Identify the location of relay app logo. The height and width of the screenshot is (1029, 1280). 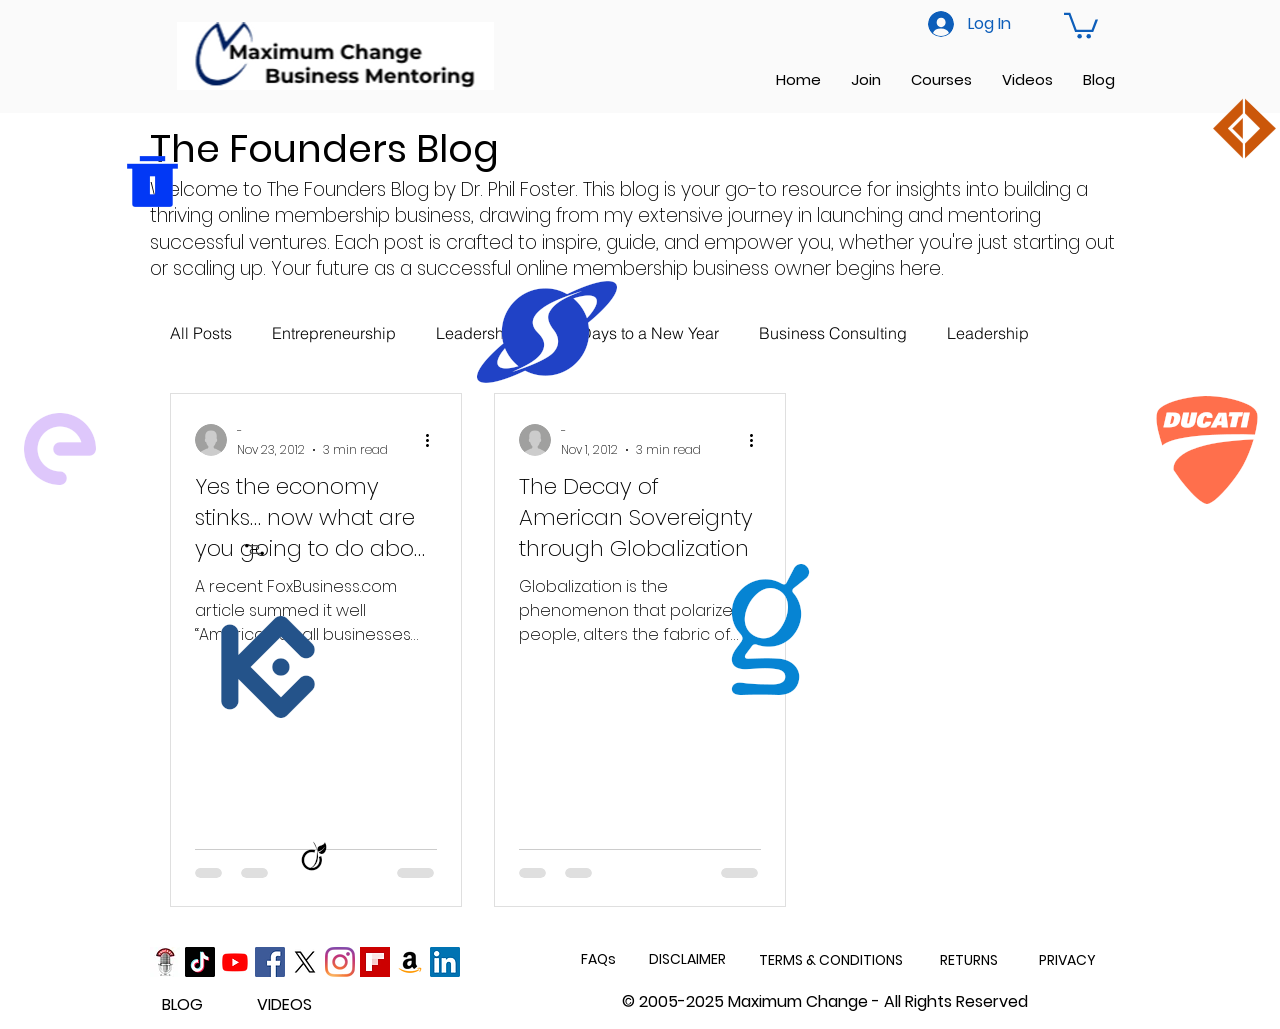
(254, 549).